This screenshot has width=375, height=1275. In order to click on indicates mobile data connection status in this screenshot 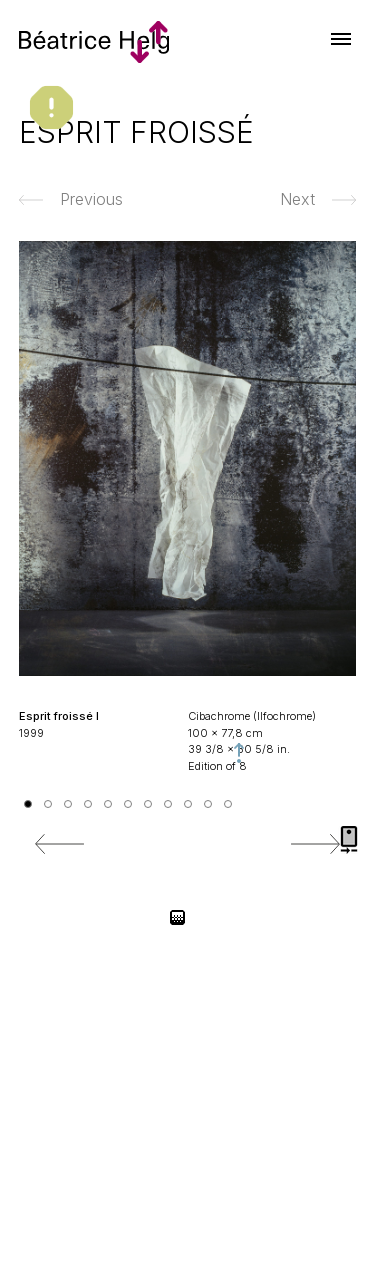, I will do `click(149, 42)`.